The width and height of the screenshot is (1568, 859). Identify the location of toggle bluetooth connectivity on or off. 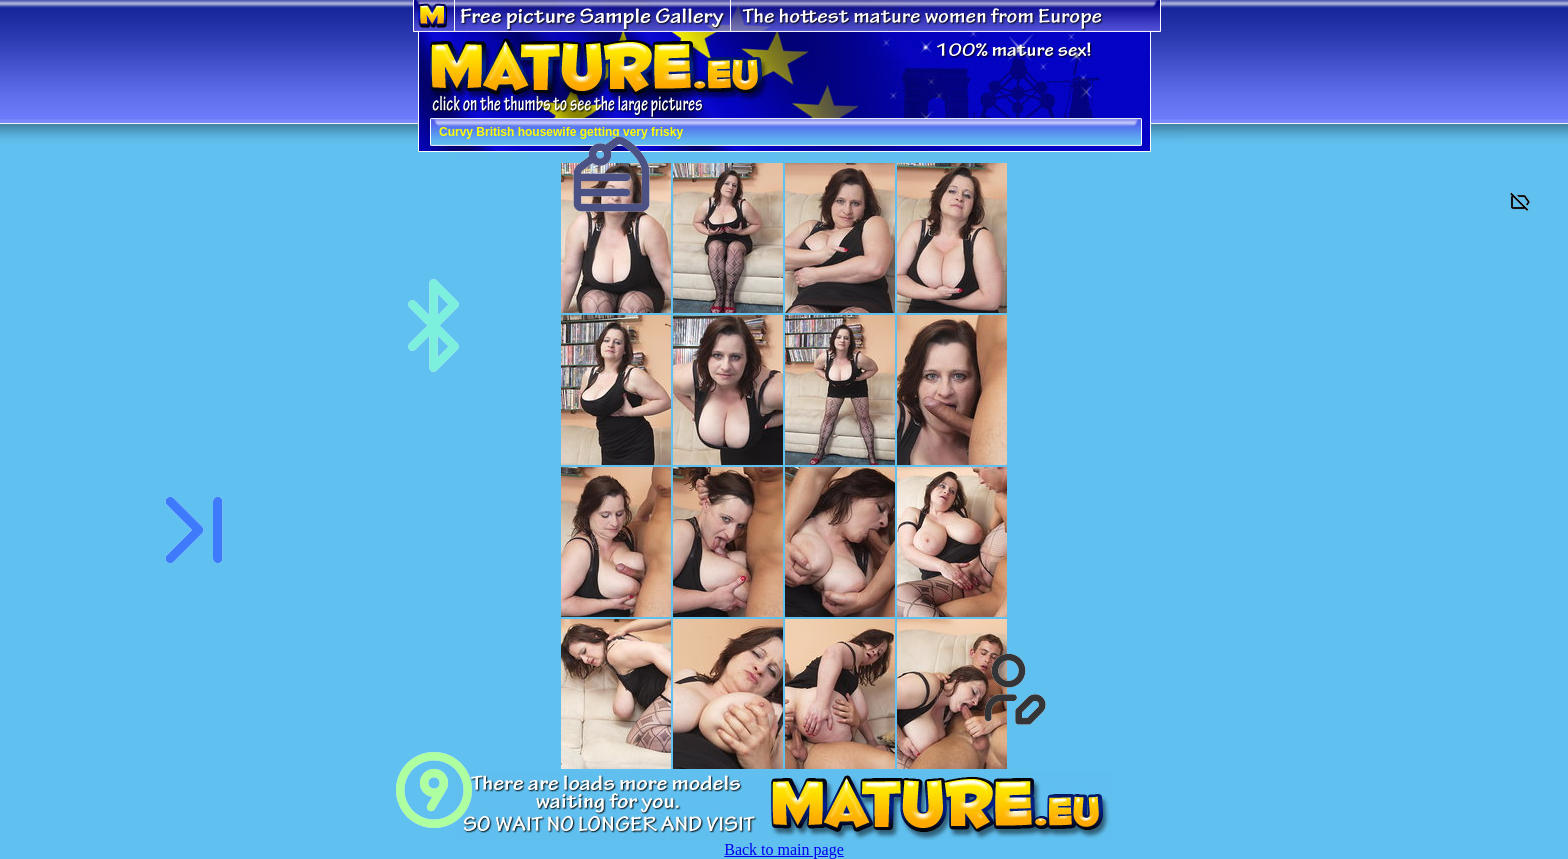
(433, 325).